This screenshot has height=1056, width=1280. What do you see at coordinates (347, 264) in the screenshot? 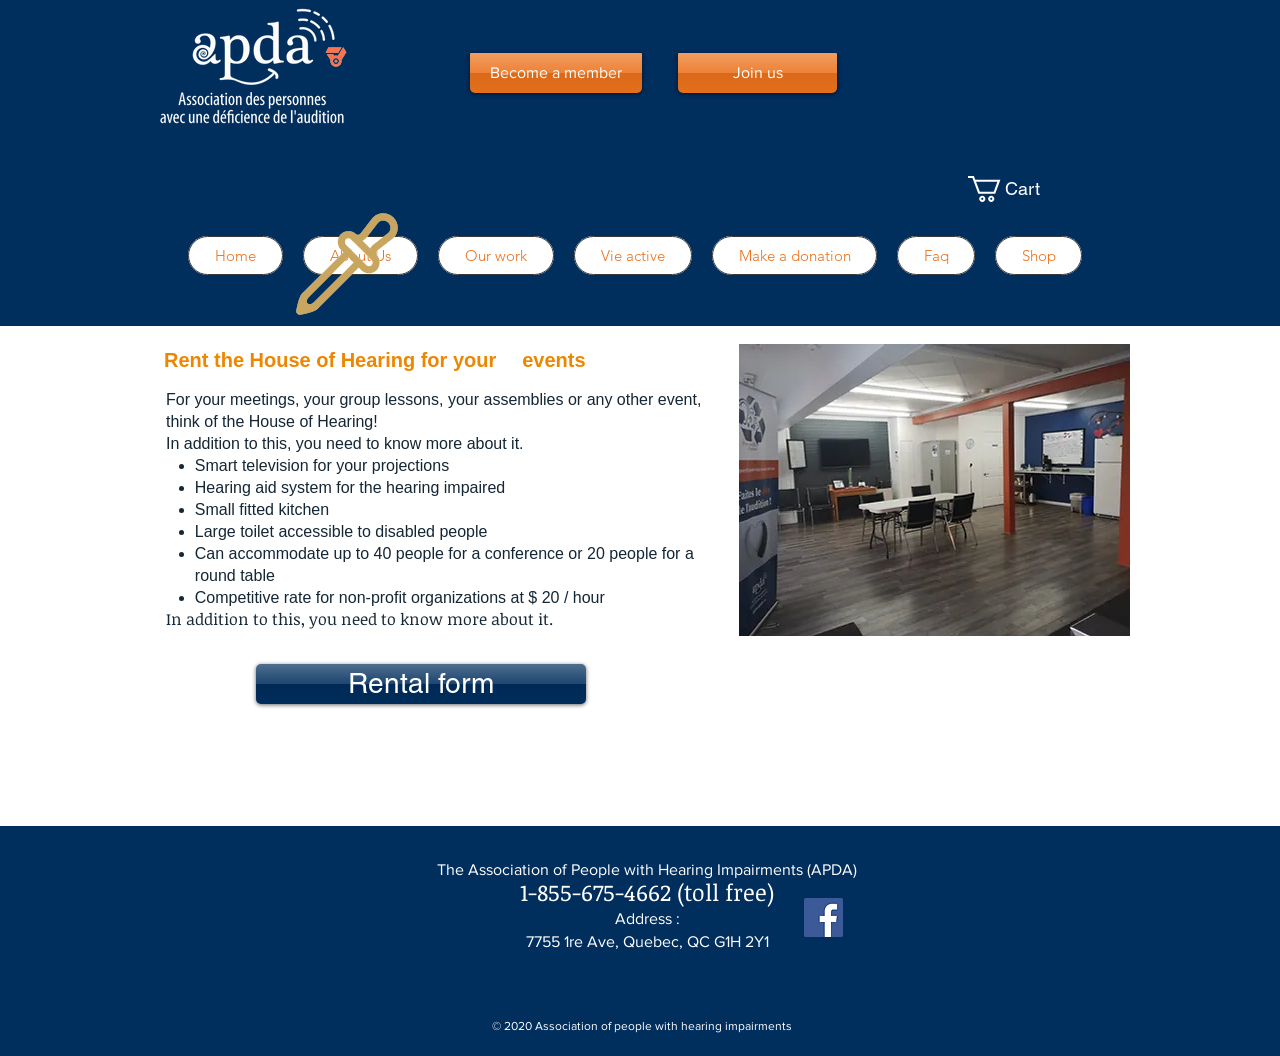
I see `pick a color from the screen` at bounding box center [347, 264].